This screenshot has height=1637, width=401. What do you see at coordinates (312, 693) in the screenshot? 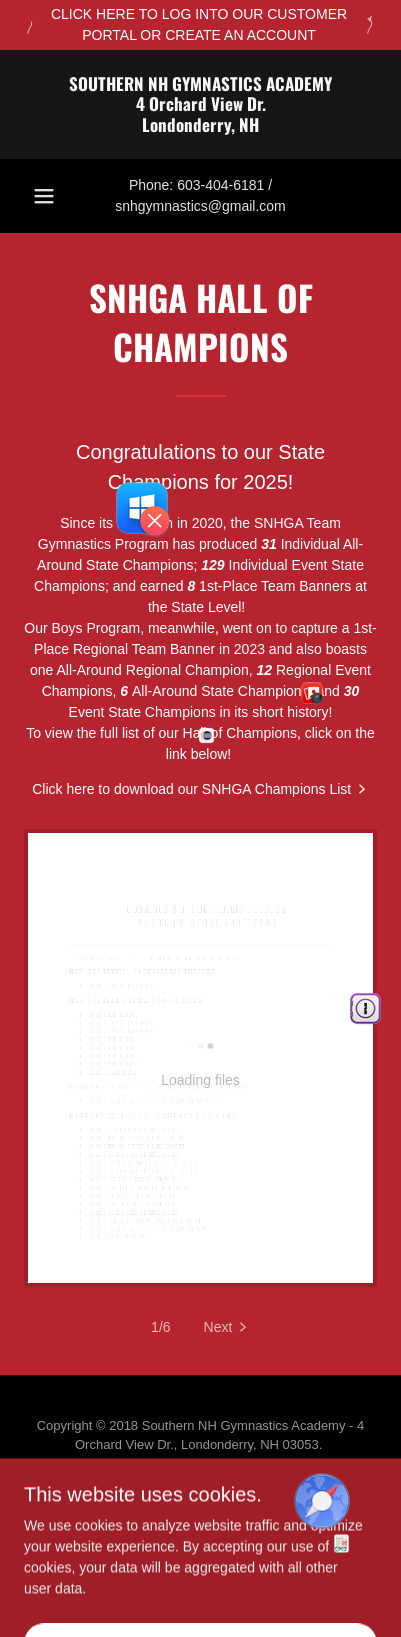
I see `open cheese webcam app` at bounding box center [312, 693].